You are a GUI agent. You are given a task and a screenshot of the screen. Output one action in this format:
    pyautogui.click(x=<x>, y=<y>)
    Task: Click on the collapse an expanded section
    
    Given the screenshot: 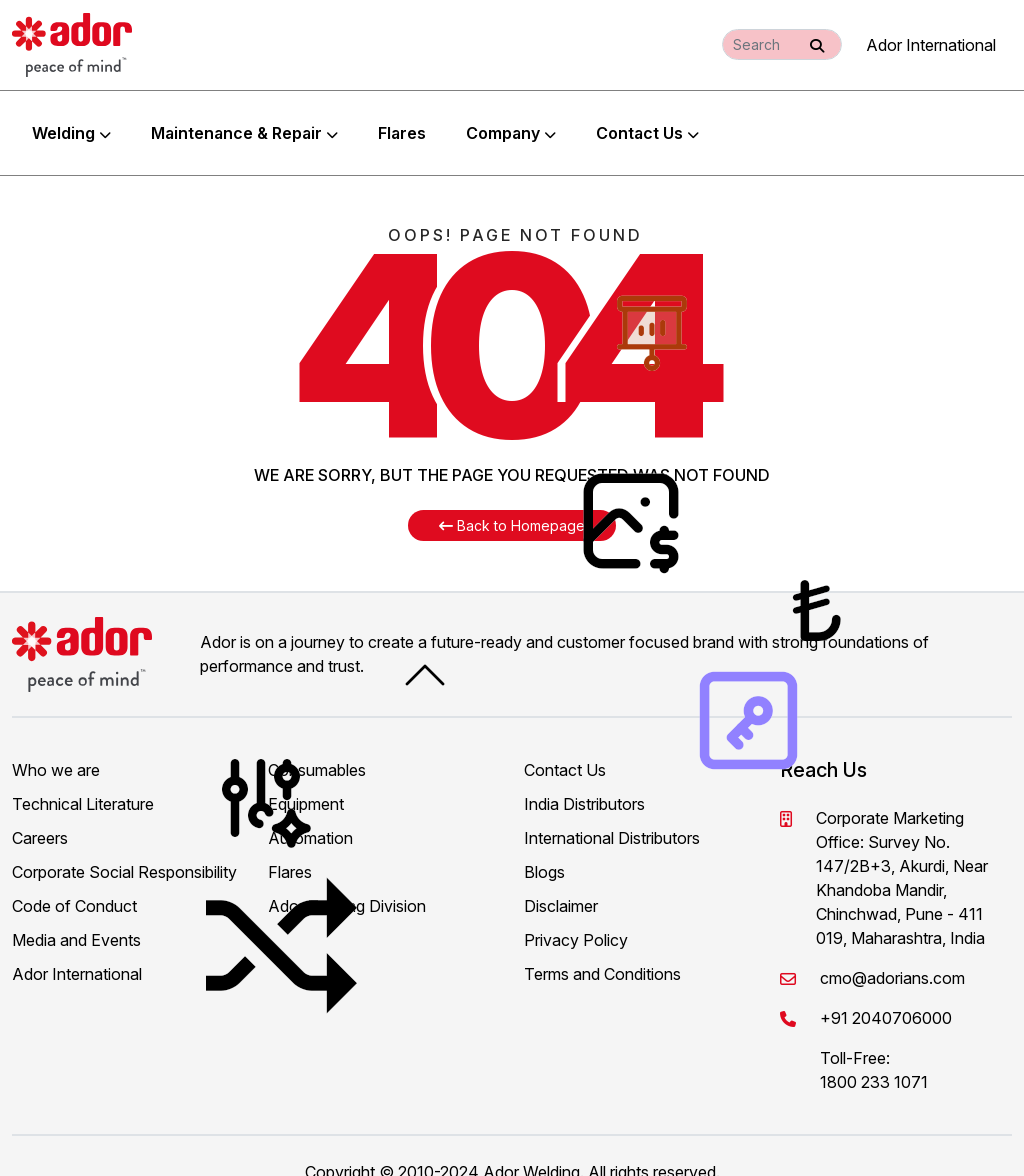 What is the action you would take?
    pyautogui.click(x=425, y=686)
    